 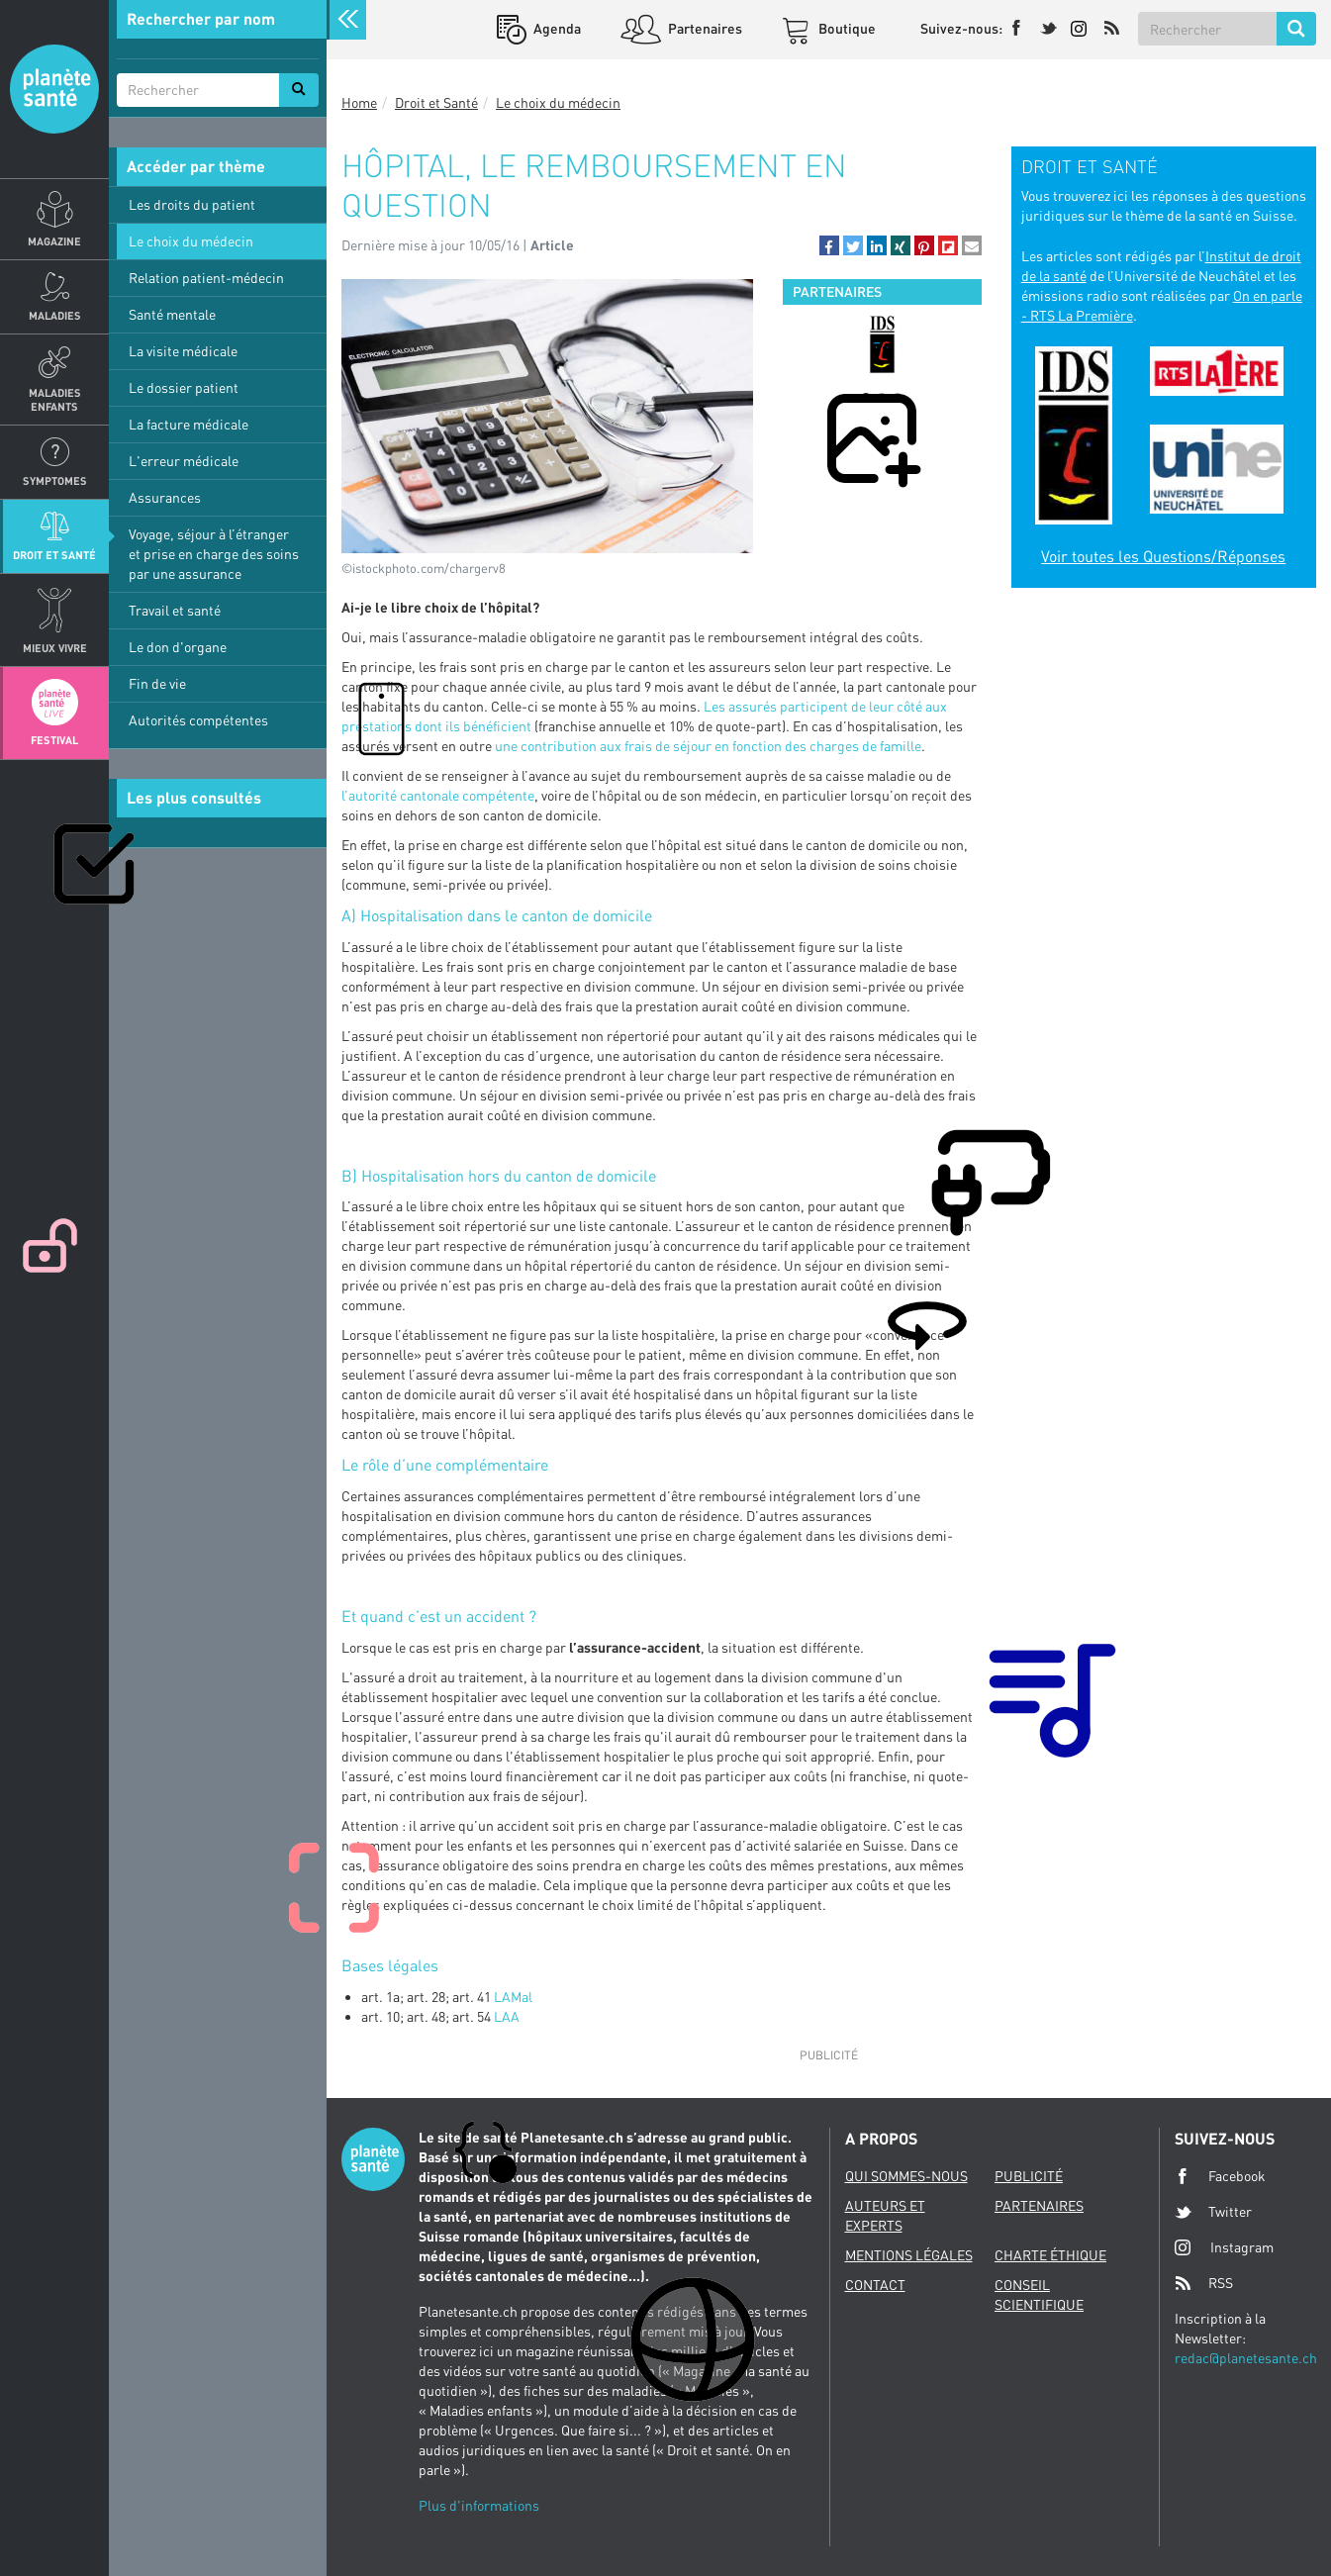 I want to click on access device camera through mobile, so click(x=381, y=718).